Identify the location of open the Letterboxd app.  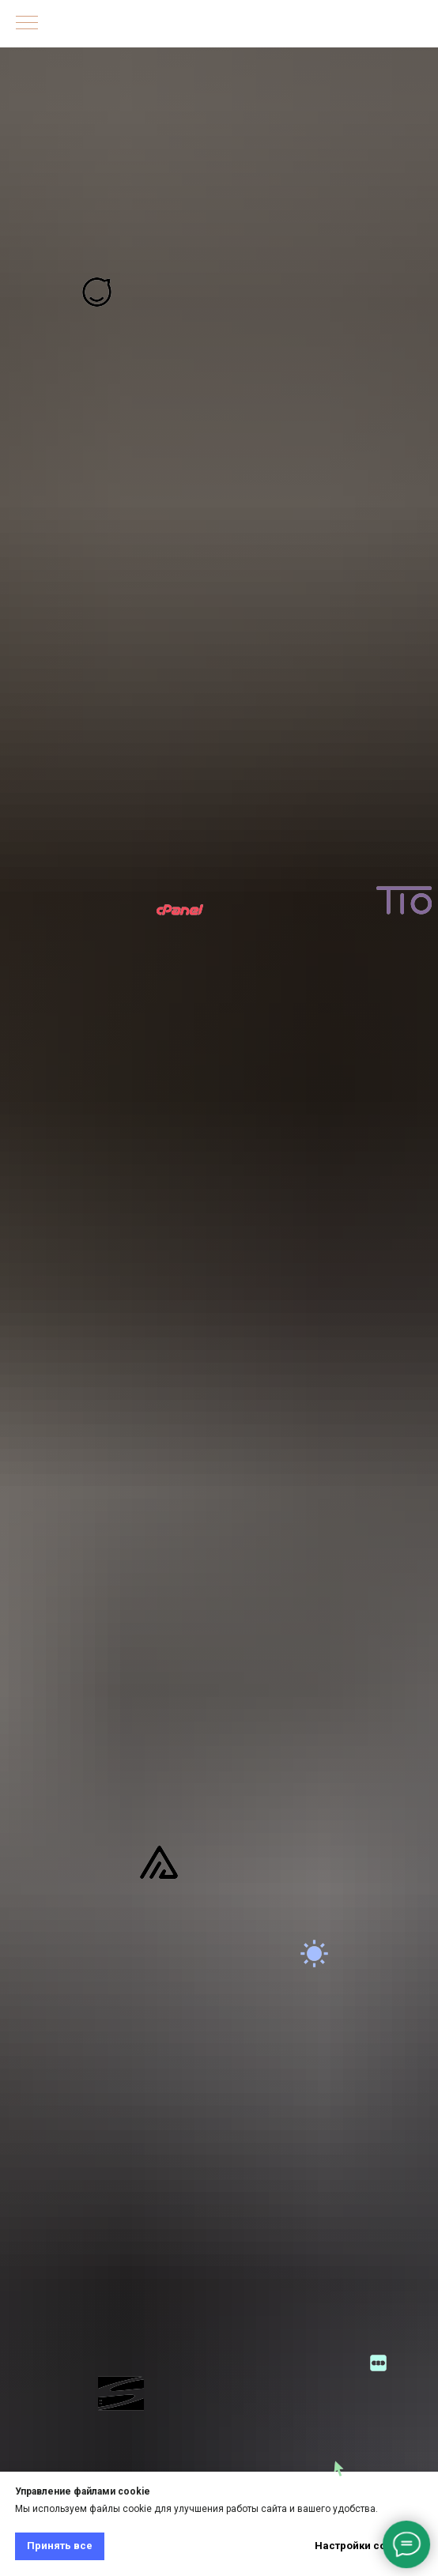
(378, 2363).